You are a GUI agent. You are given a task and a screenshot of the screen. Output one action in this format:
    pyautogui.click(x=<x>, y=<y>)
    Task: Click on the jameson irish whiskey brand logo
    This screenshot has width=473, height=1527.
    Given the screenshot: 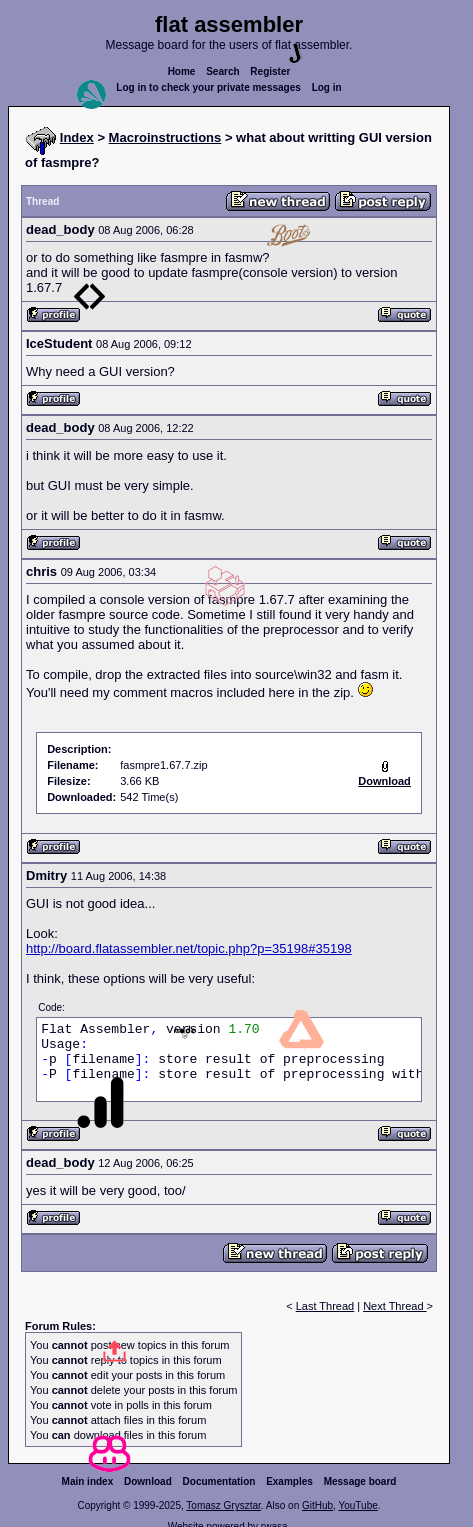 What is the action you would take?
    pyautogui.click(x=296, y=53)
    